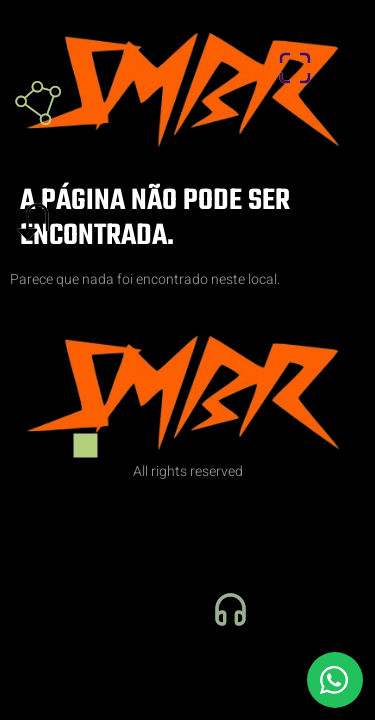 The height and width of the screenshot is (720, 375). I want to click on listen to audio or music, so click(230, 610).